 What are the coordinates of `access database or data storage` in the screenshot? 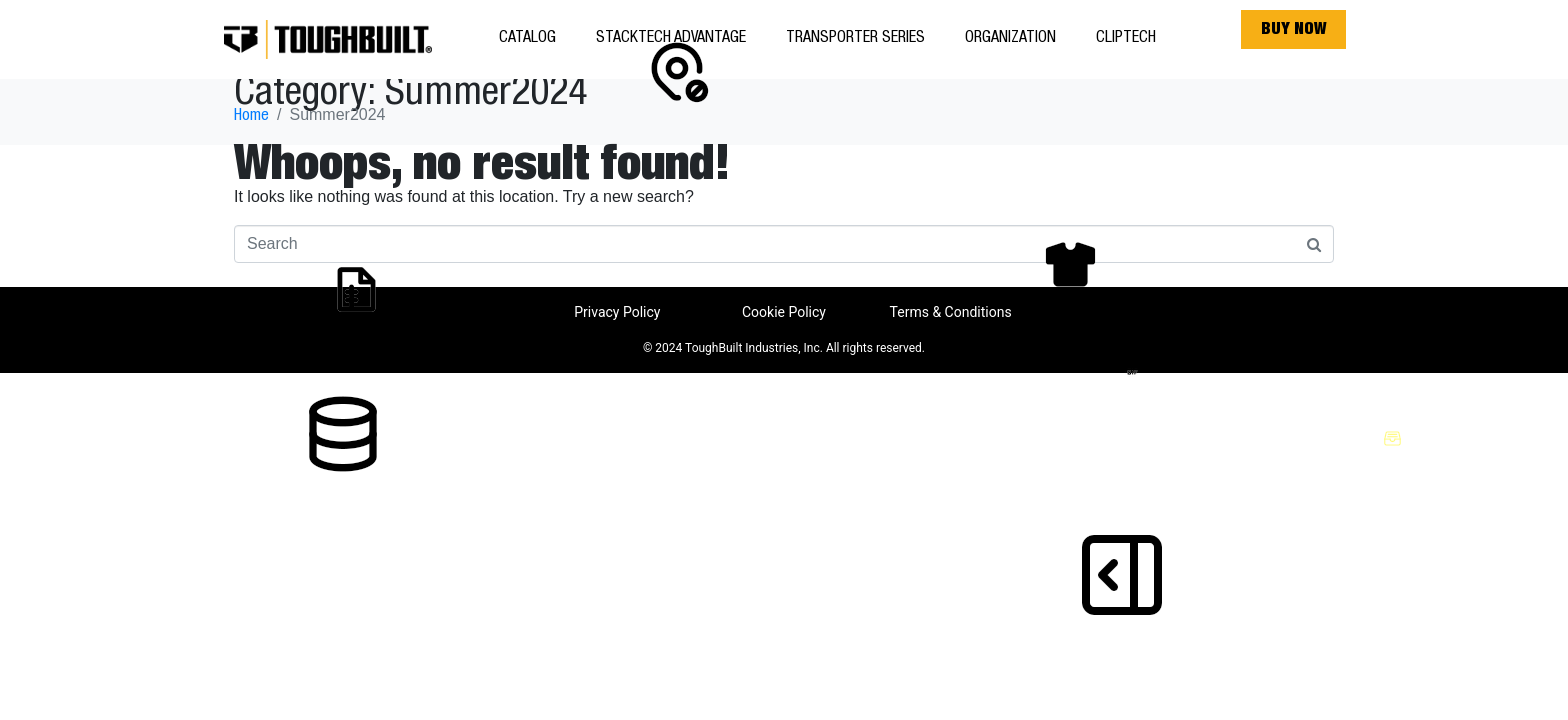 It's located at (343, 434).